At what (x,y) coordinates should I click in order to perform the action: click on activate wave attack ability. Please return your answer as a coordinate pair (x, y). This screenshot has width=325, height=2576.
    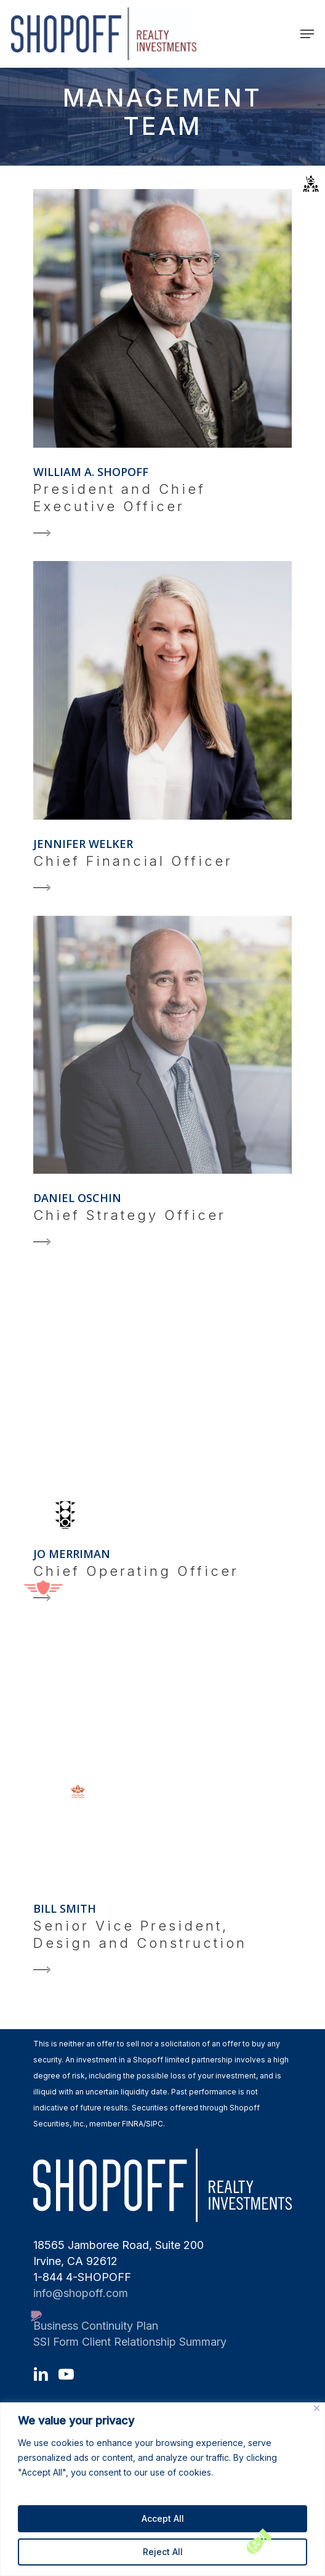
    Looking at the image, I should click on (36, 2316).